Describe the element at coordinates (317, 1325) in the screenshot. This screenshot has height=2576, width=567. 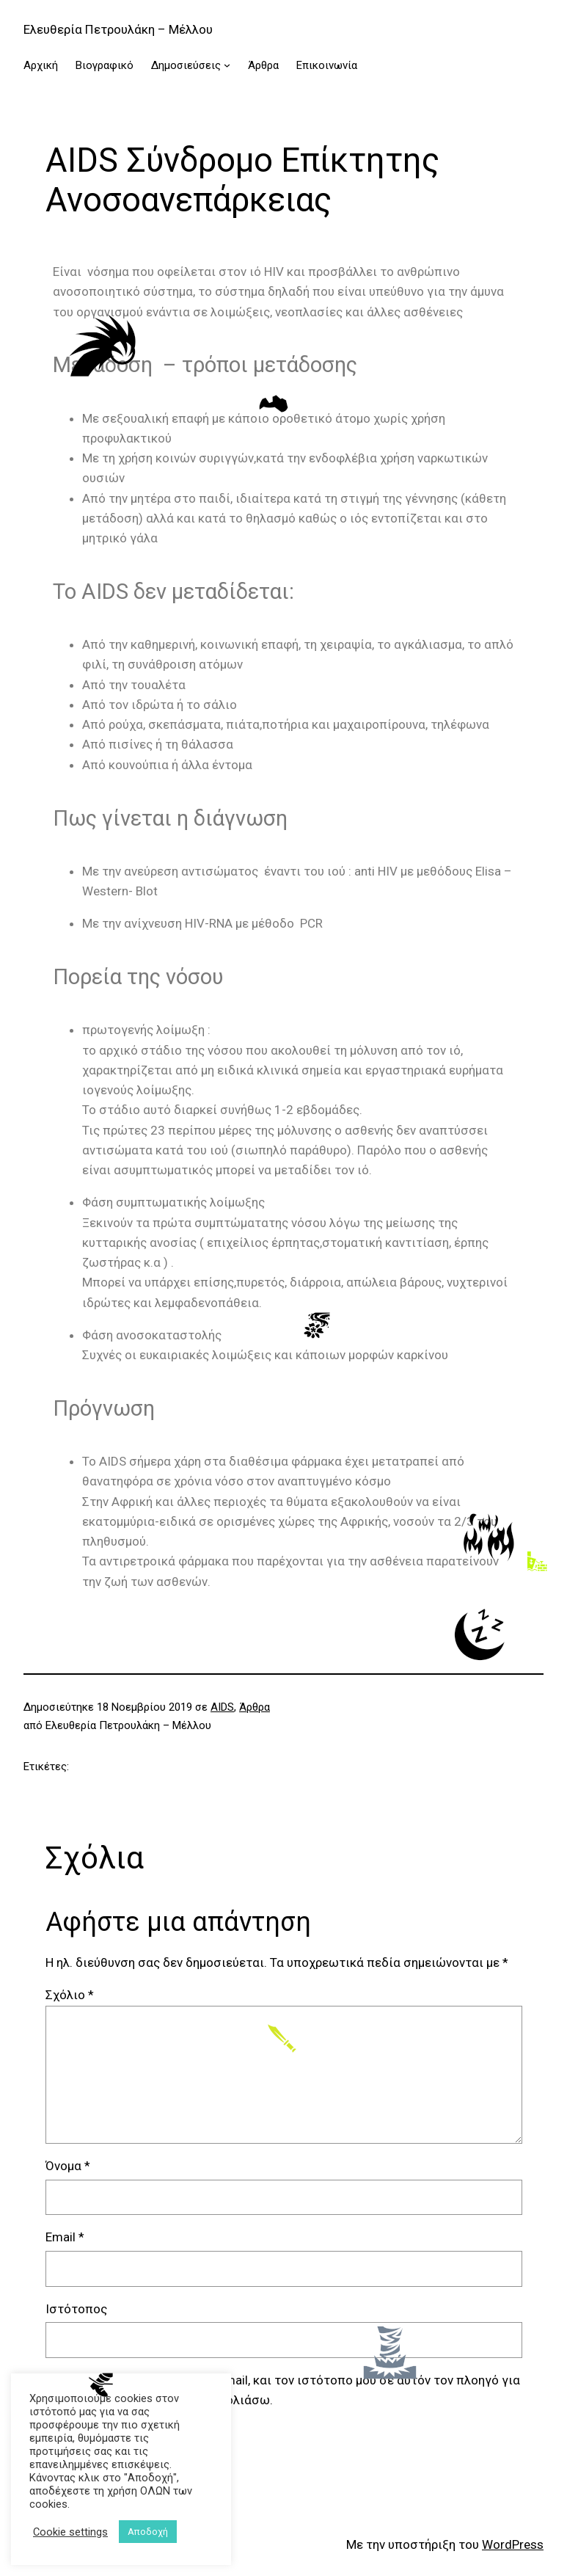
I see `browse fragrance or perfume products` at that location.